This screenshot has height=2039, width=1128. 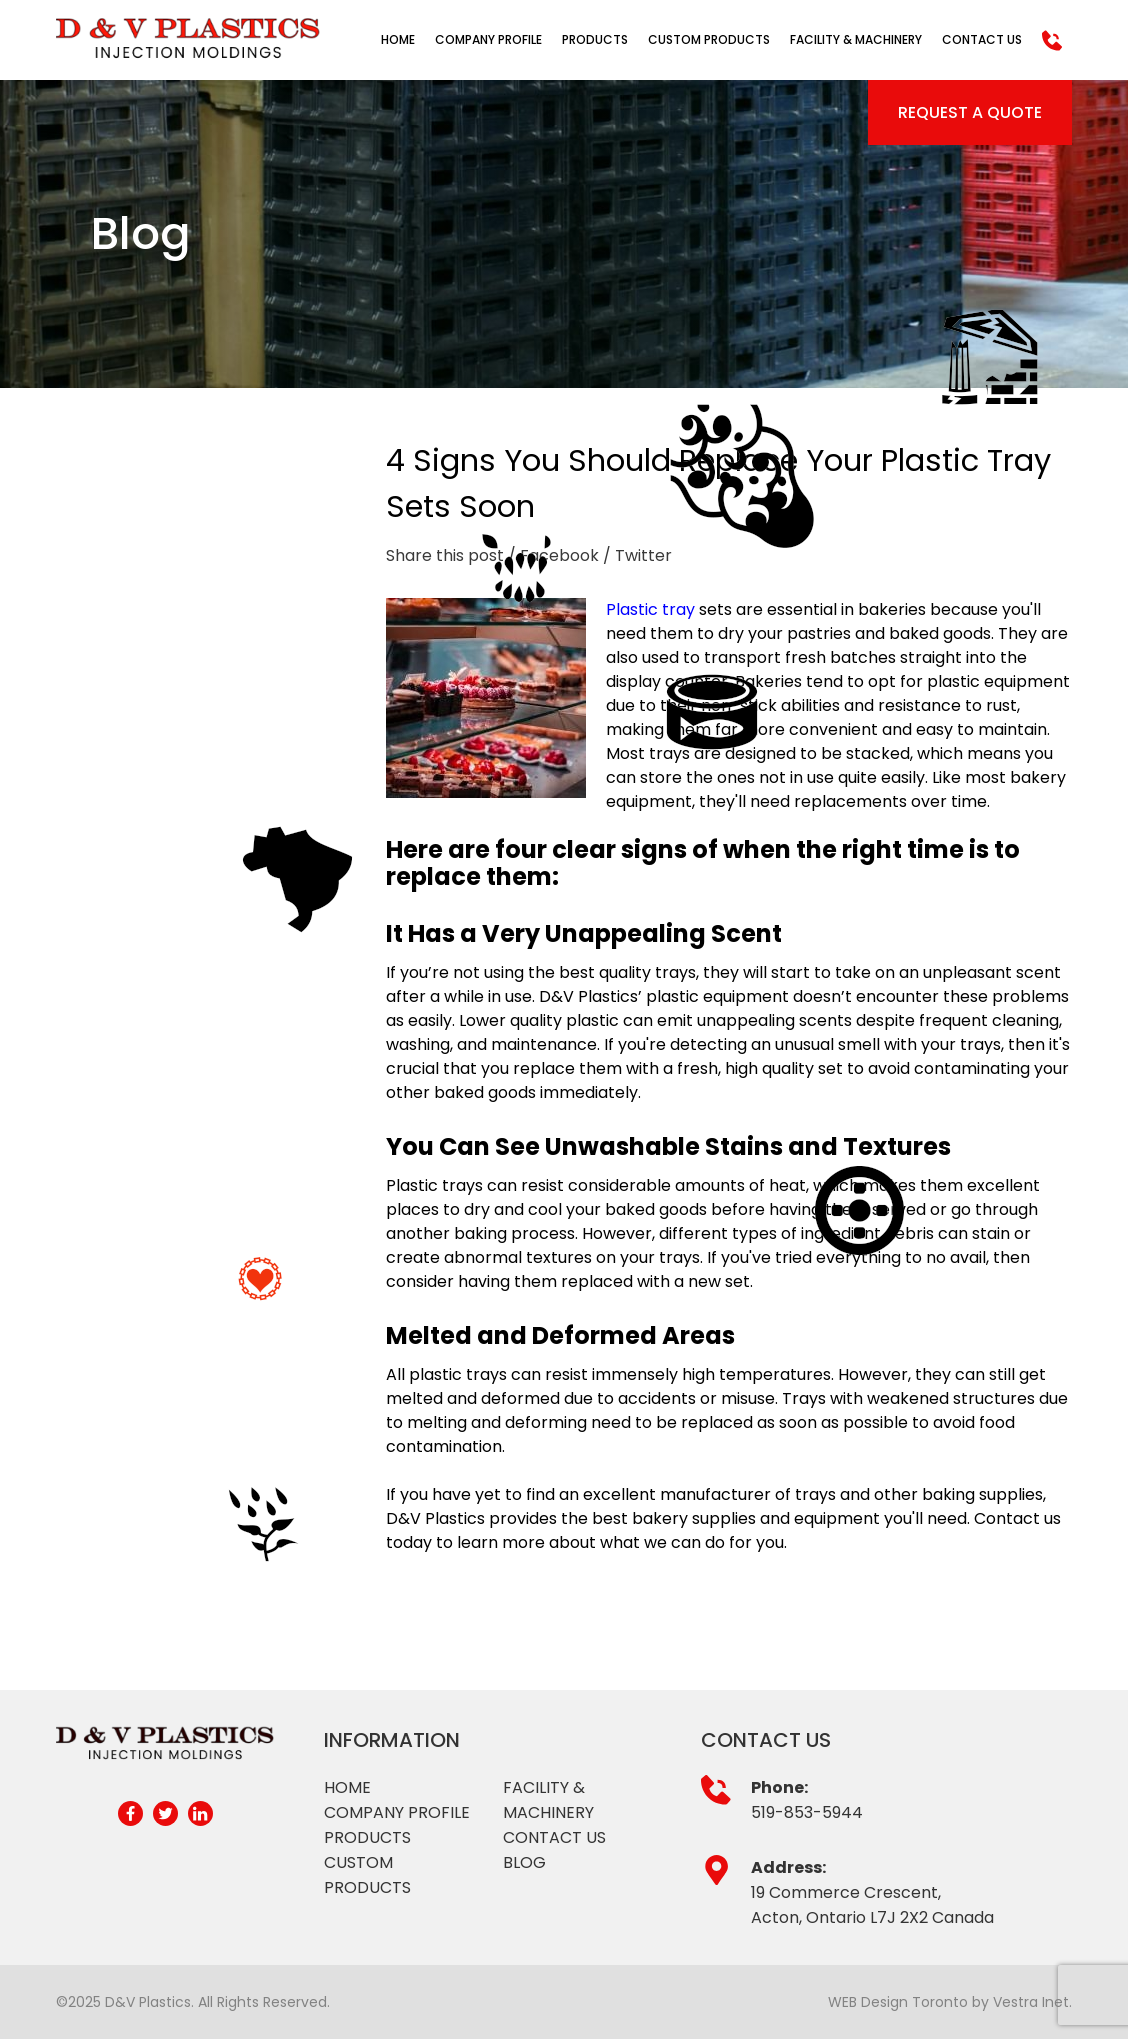 What do you see at coordinates (712, 712) in the screenshot?
I see `canned fish item in a game inventory` at bounding box center [712, 712].